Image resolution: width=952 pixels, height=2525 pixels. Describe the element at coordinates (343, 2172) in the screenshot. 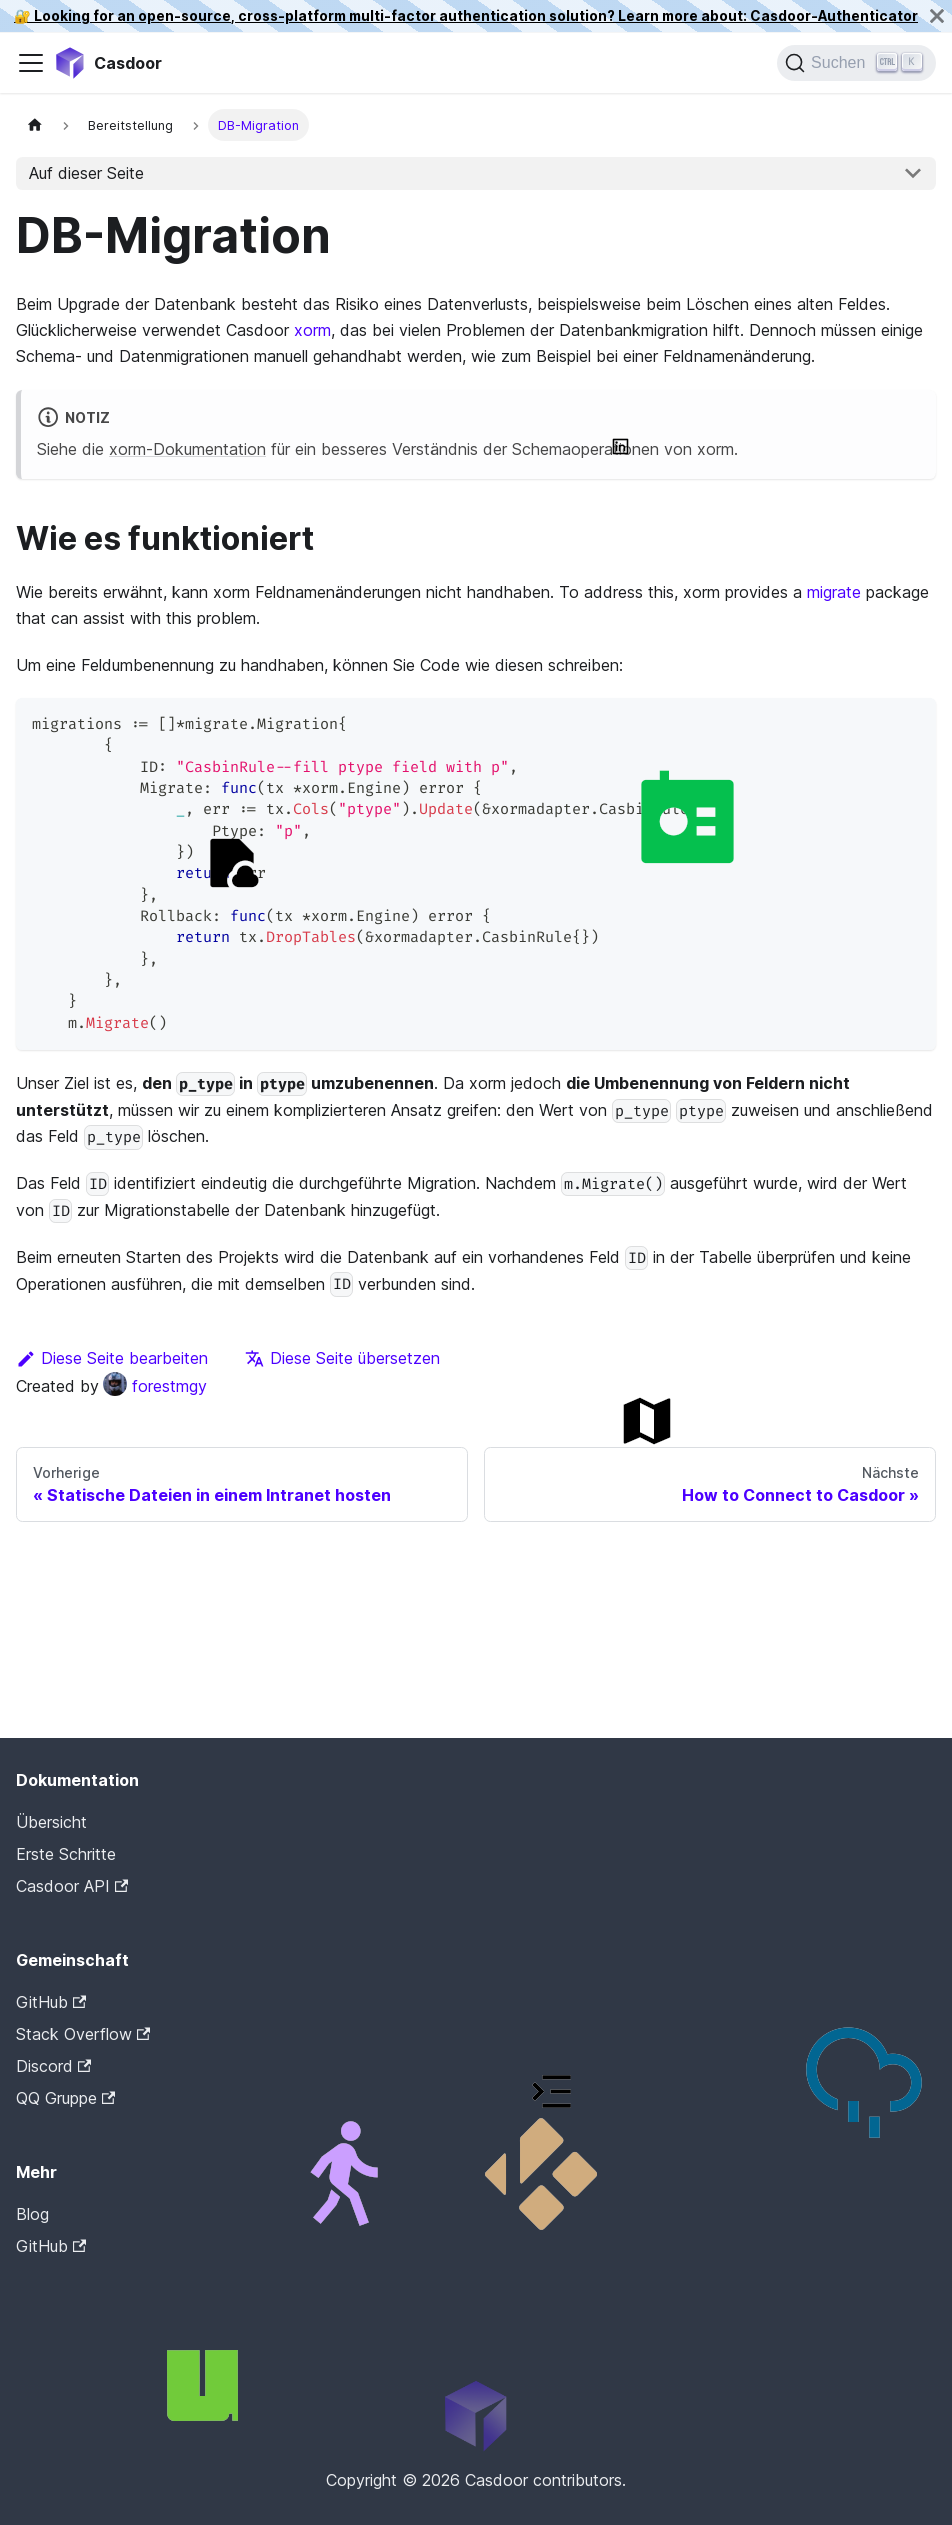

I see `select walking directions` at that location.